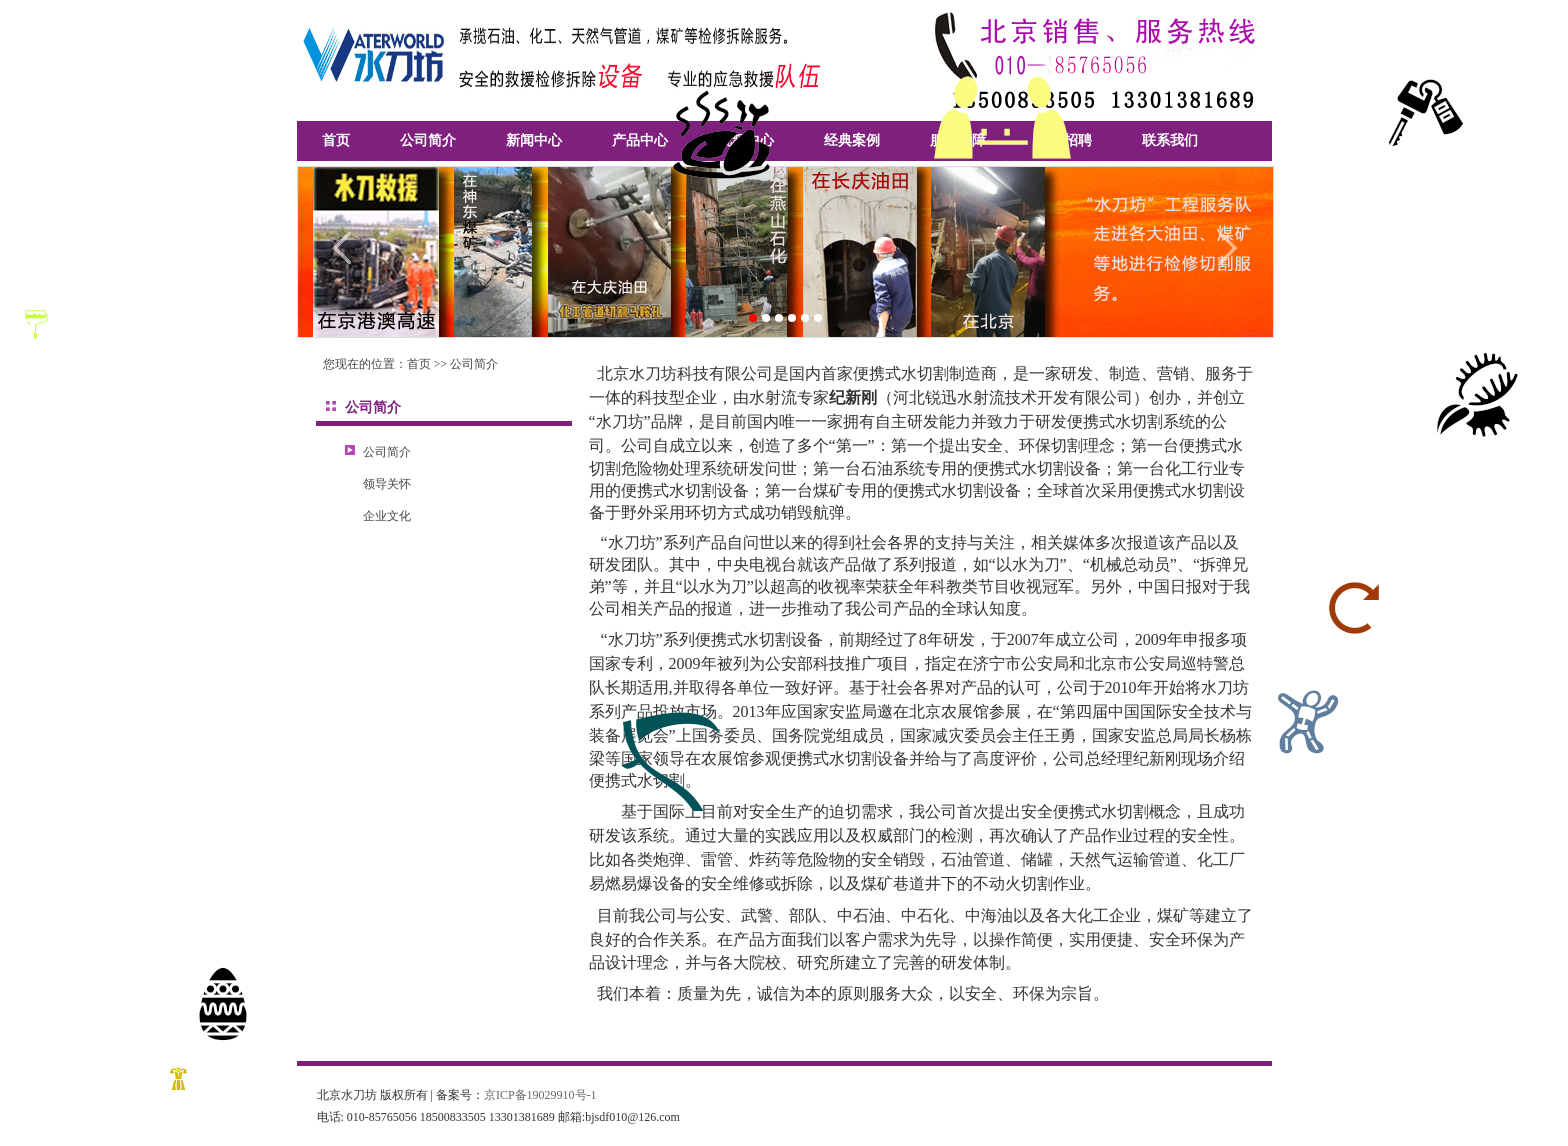 Image resolution: width=1568 pixels, height=1146 pixels. What do you see at coordinates (671, 761) in the screenshot?
I see `select the scythe weapon or tool` at bounding box center [671, 761].